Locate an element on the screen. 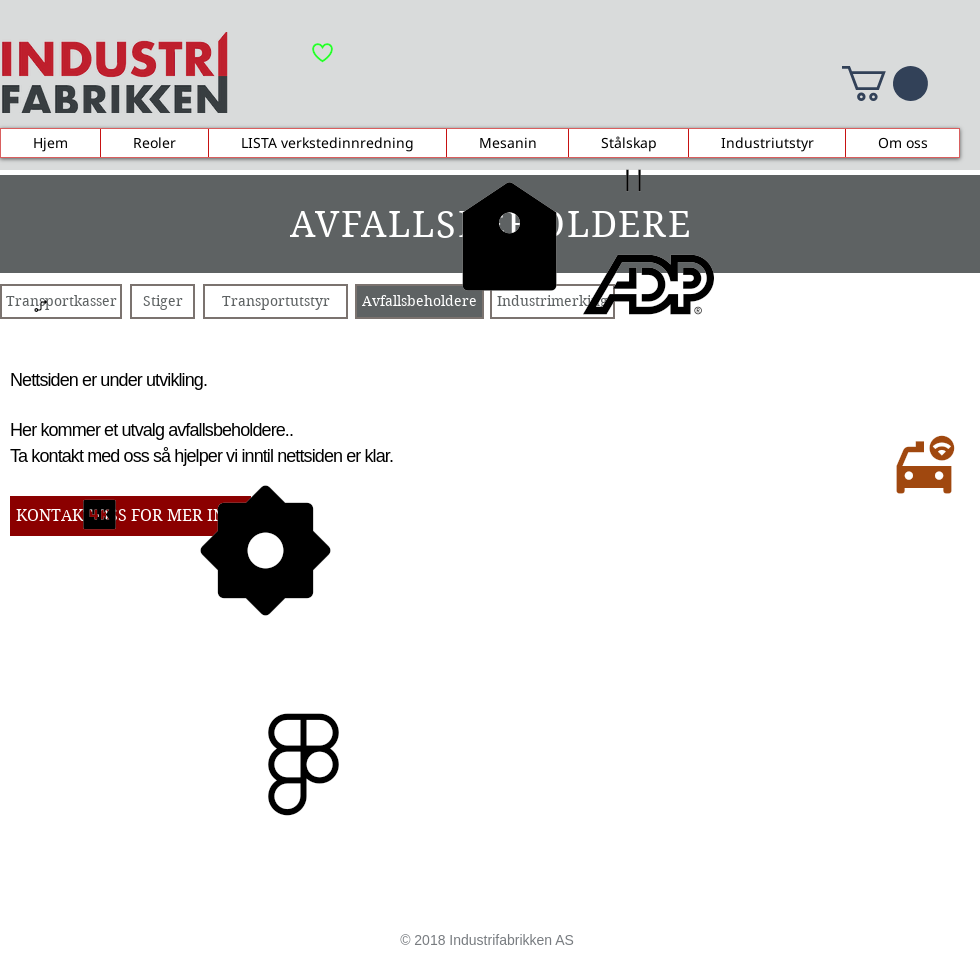 This screenshot has height=958, width=980. request a wifi-enabled taxi or rideshare is located at coordinates (924, 466).